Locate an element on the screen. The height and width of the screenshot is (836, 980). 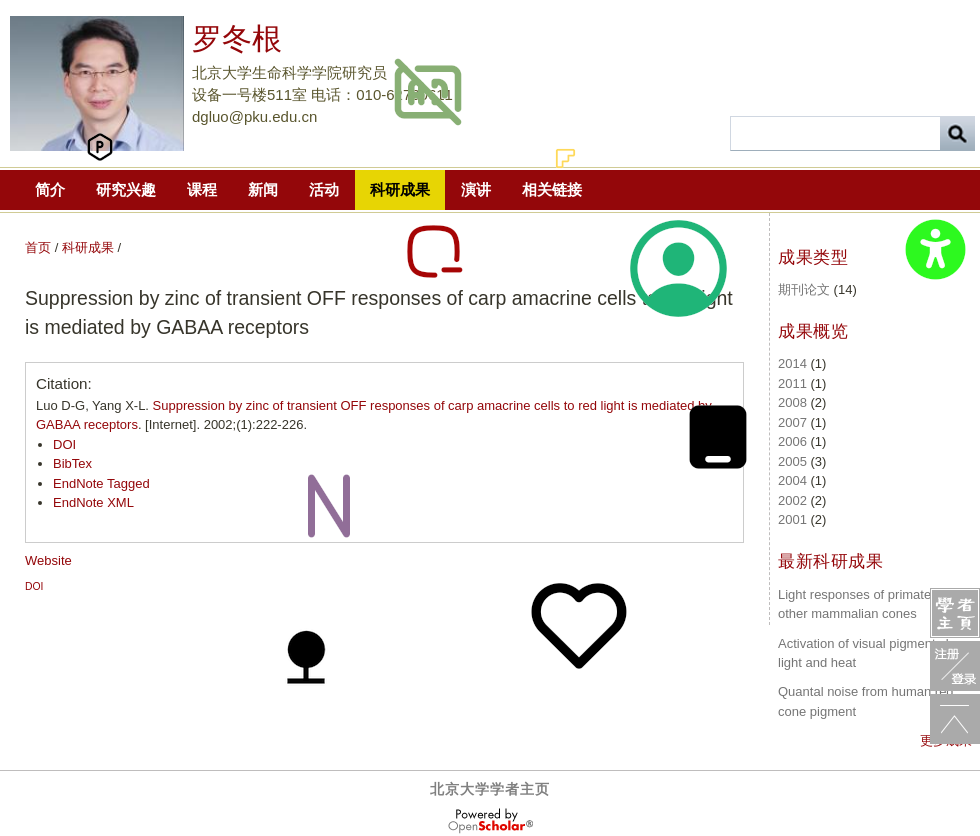
access accessibility settings is located at coordinates (935, 249).